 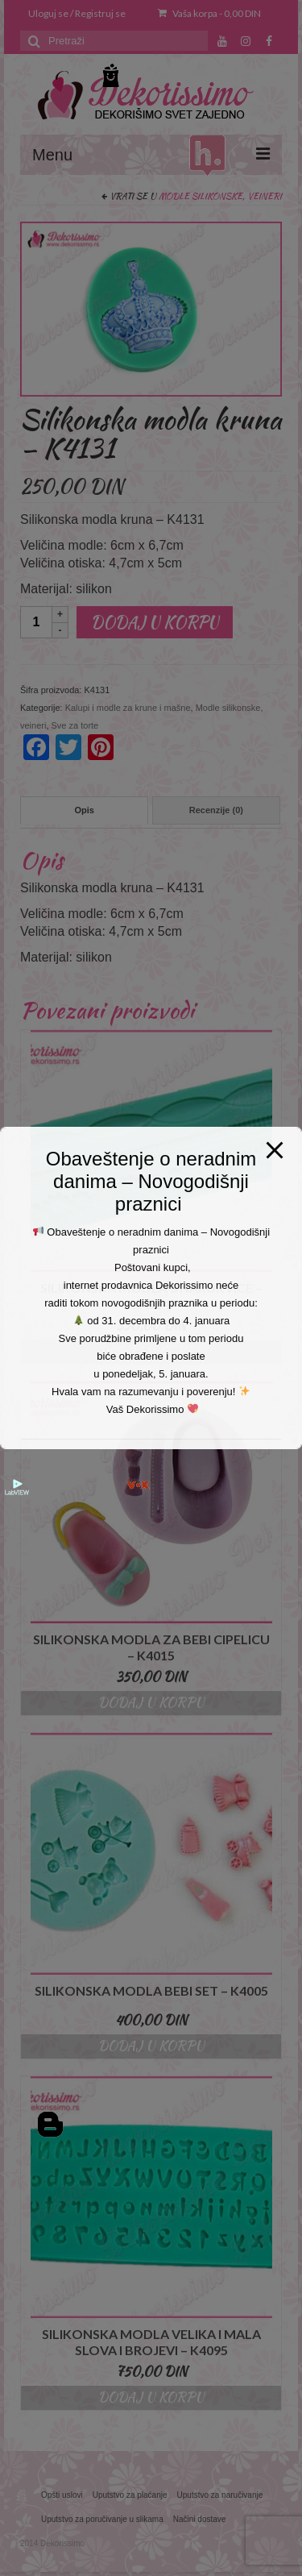 What do you see at coordinates (110, 75) in the screenshot?
I see `open the Blibli shopping app` at bounding box center [110, 75].